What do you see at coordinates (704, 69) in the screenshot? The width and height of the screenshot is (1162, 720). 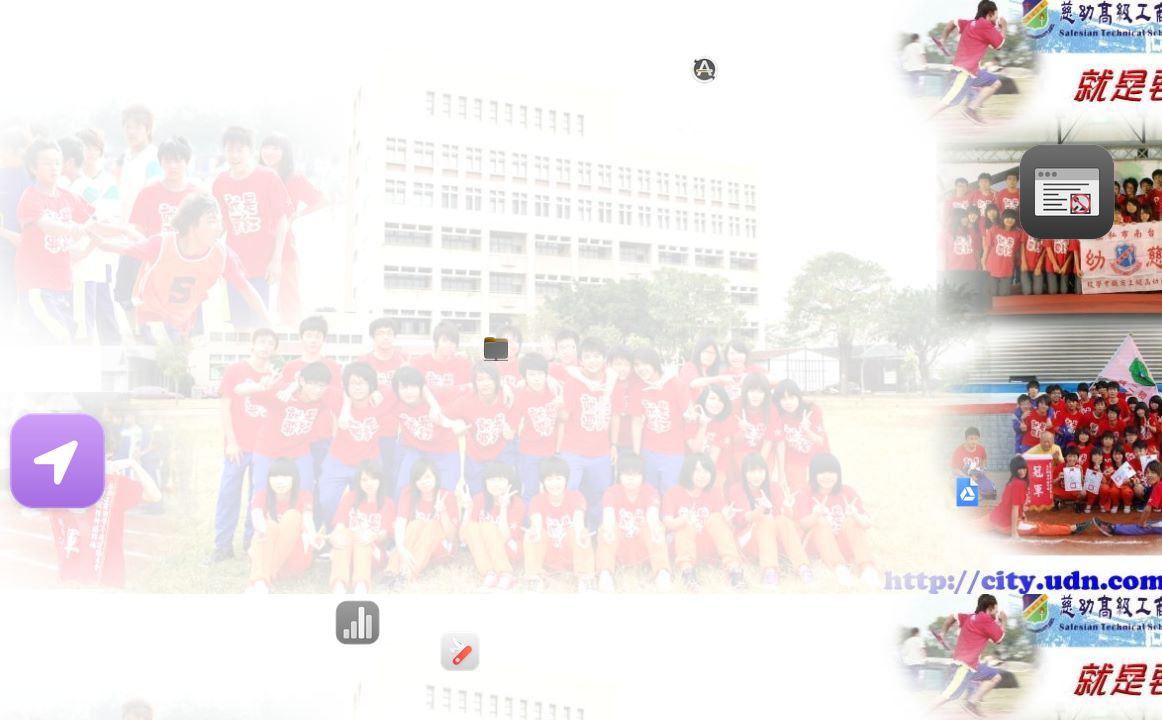 I see `check for available software updates` at bounding box center [704, 69].